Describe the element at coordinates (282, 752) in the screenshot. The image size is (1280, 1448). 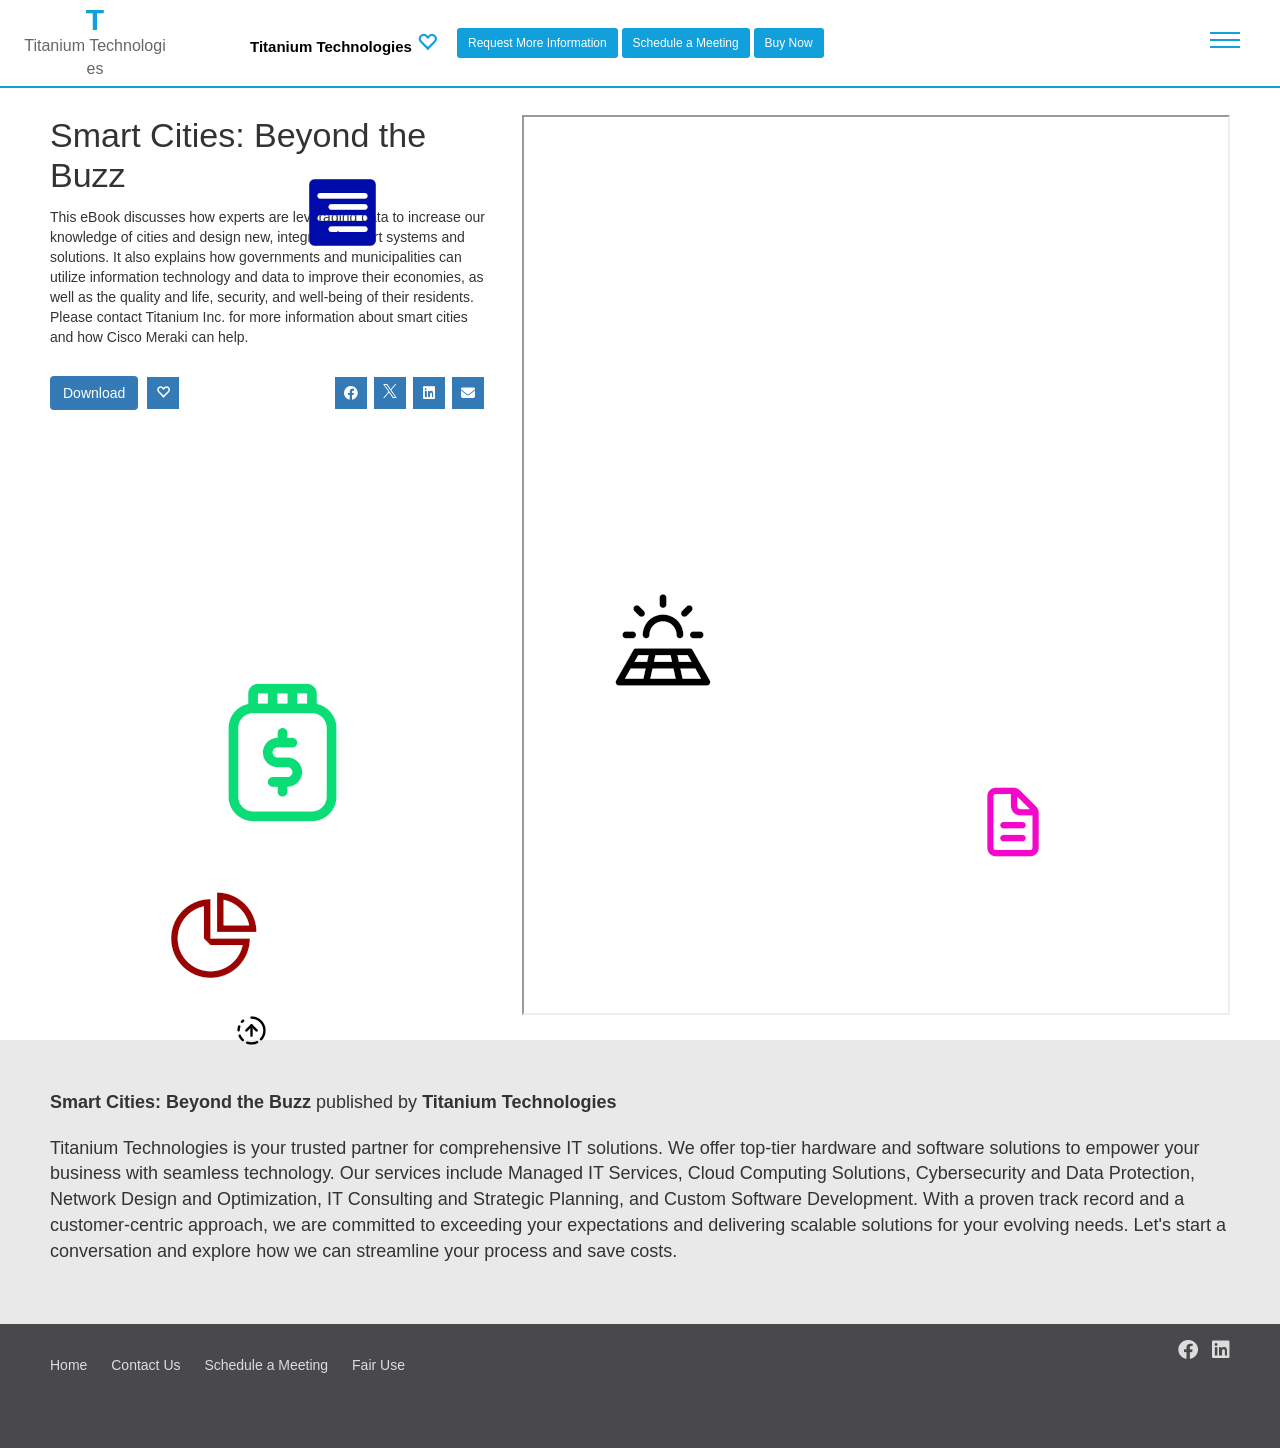
I see `leave a tip or donation` at that location.